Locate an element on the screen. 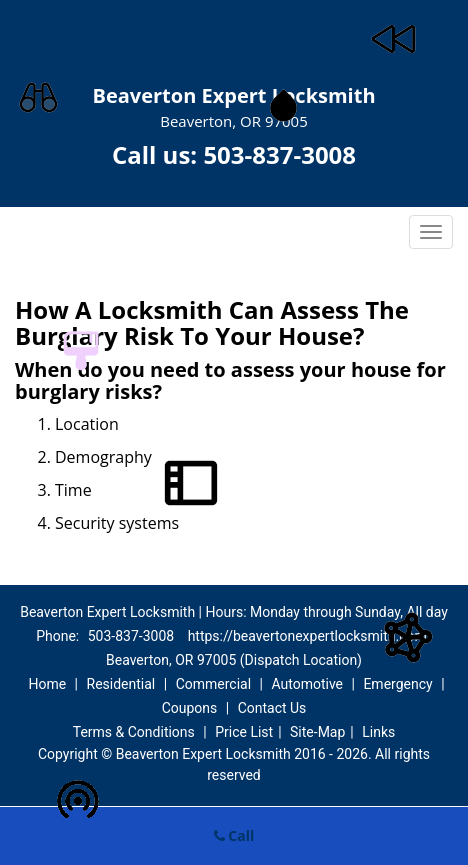 The width and height of the screenshot is (468, 865). search or explore content is located at coordinates (38, 97).